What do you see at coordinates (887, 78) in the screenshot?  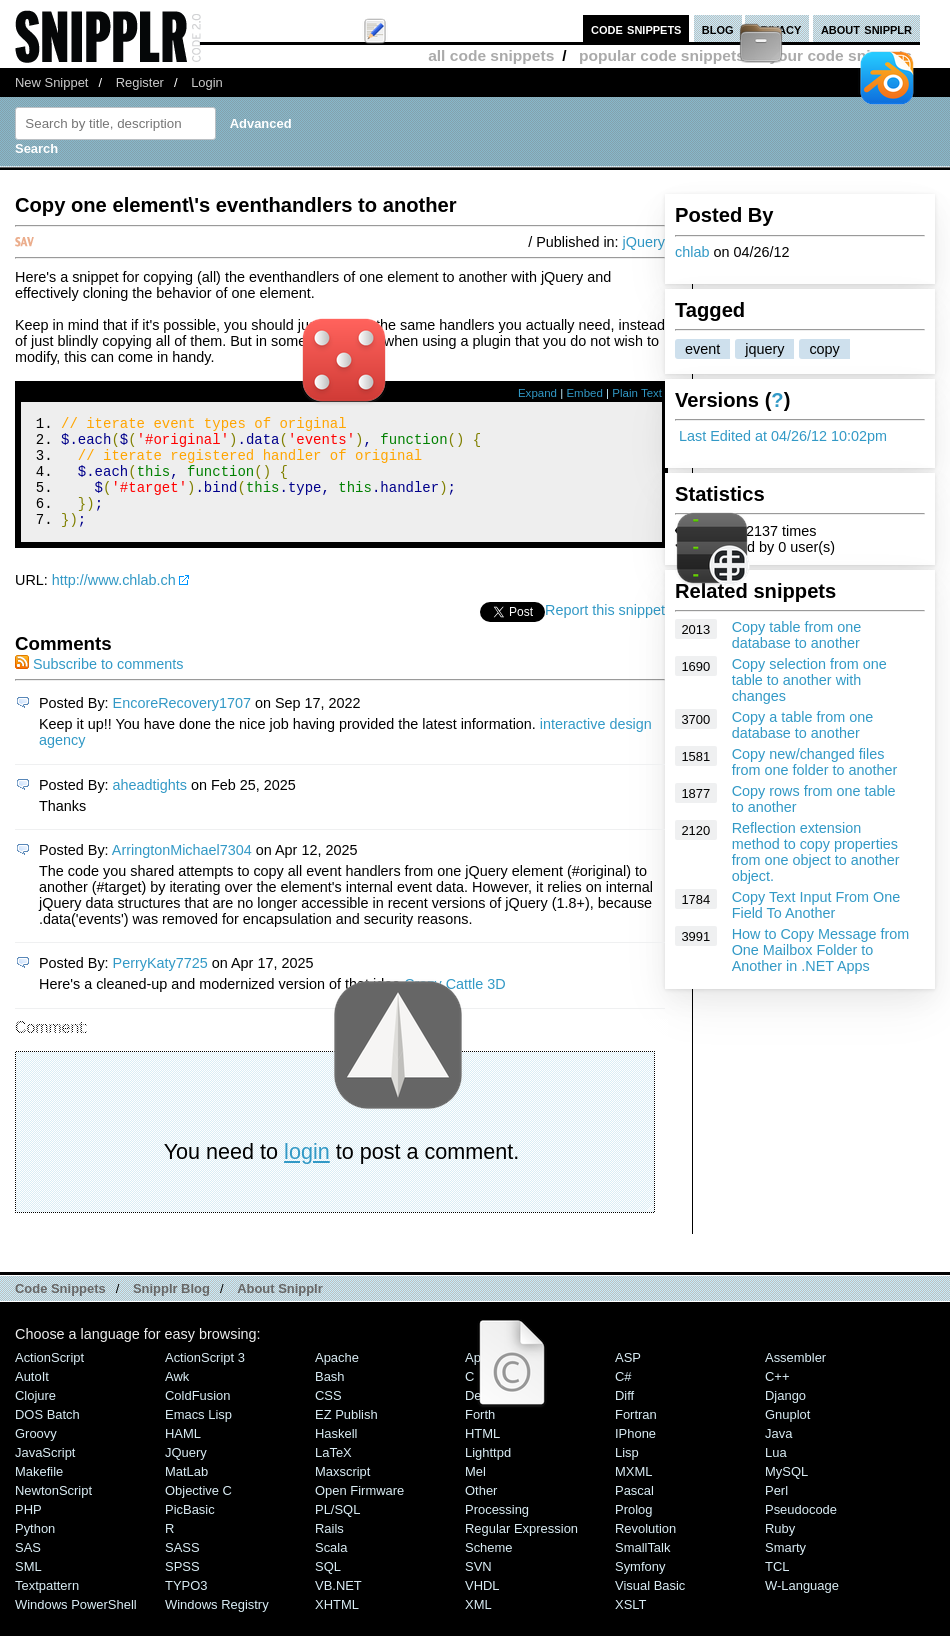 I see `open Blender 3D modeling application` at bounding box center [887, 78].